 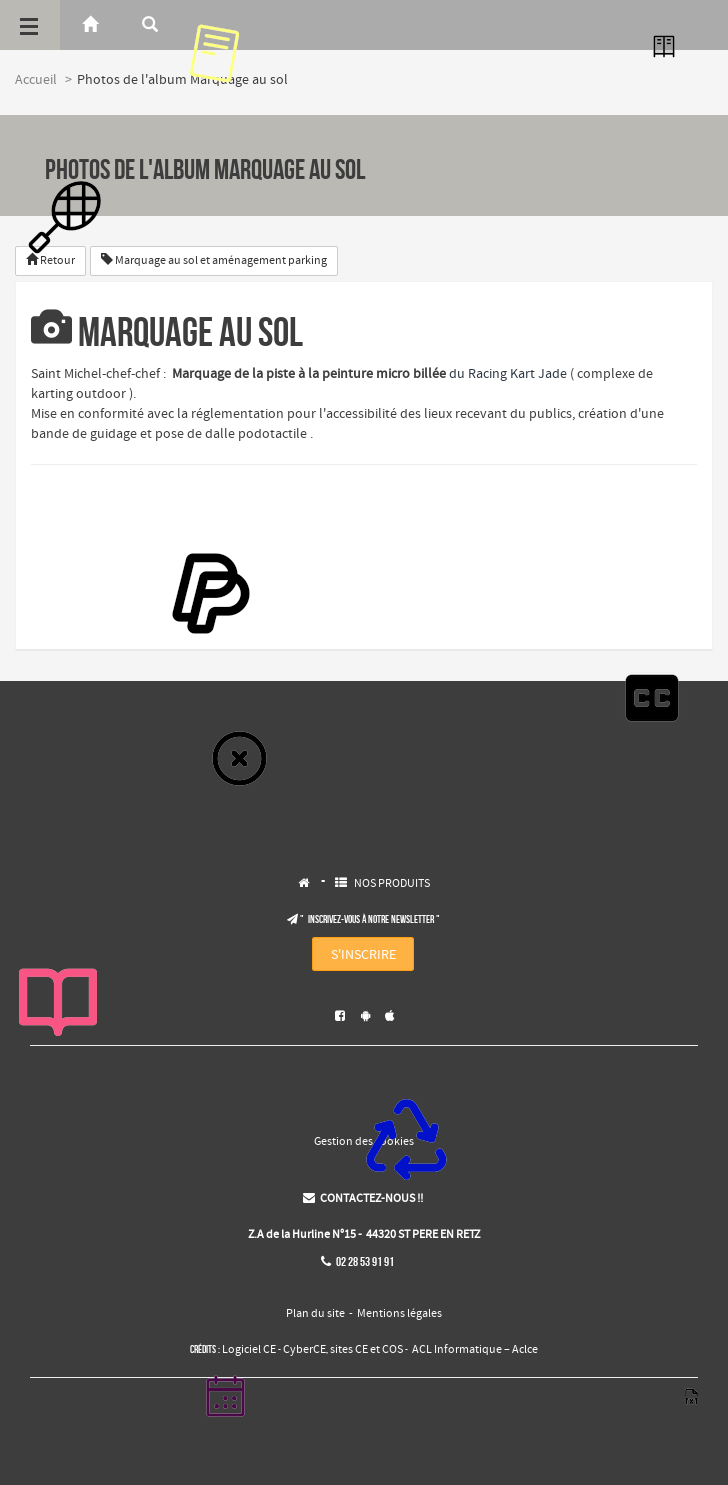 What do you see at coordinates (58, 997) in the screenshot?
I see `open reading mode or e-reader` at bounding box center [58, 997].